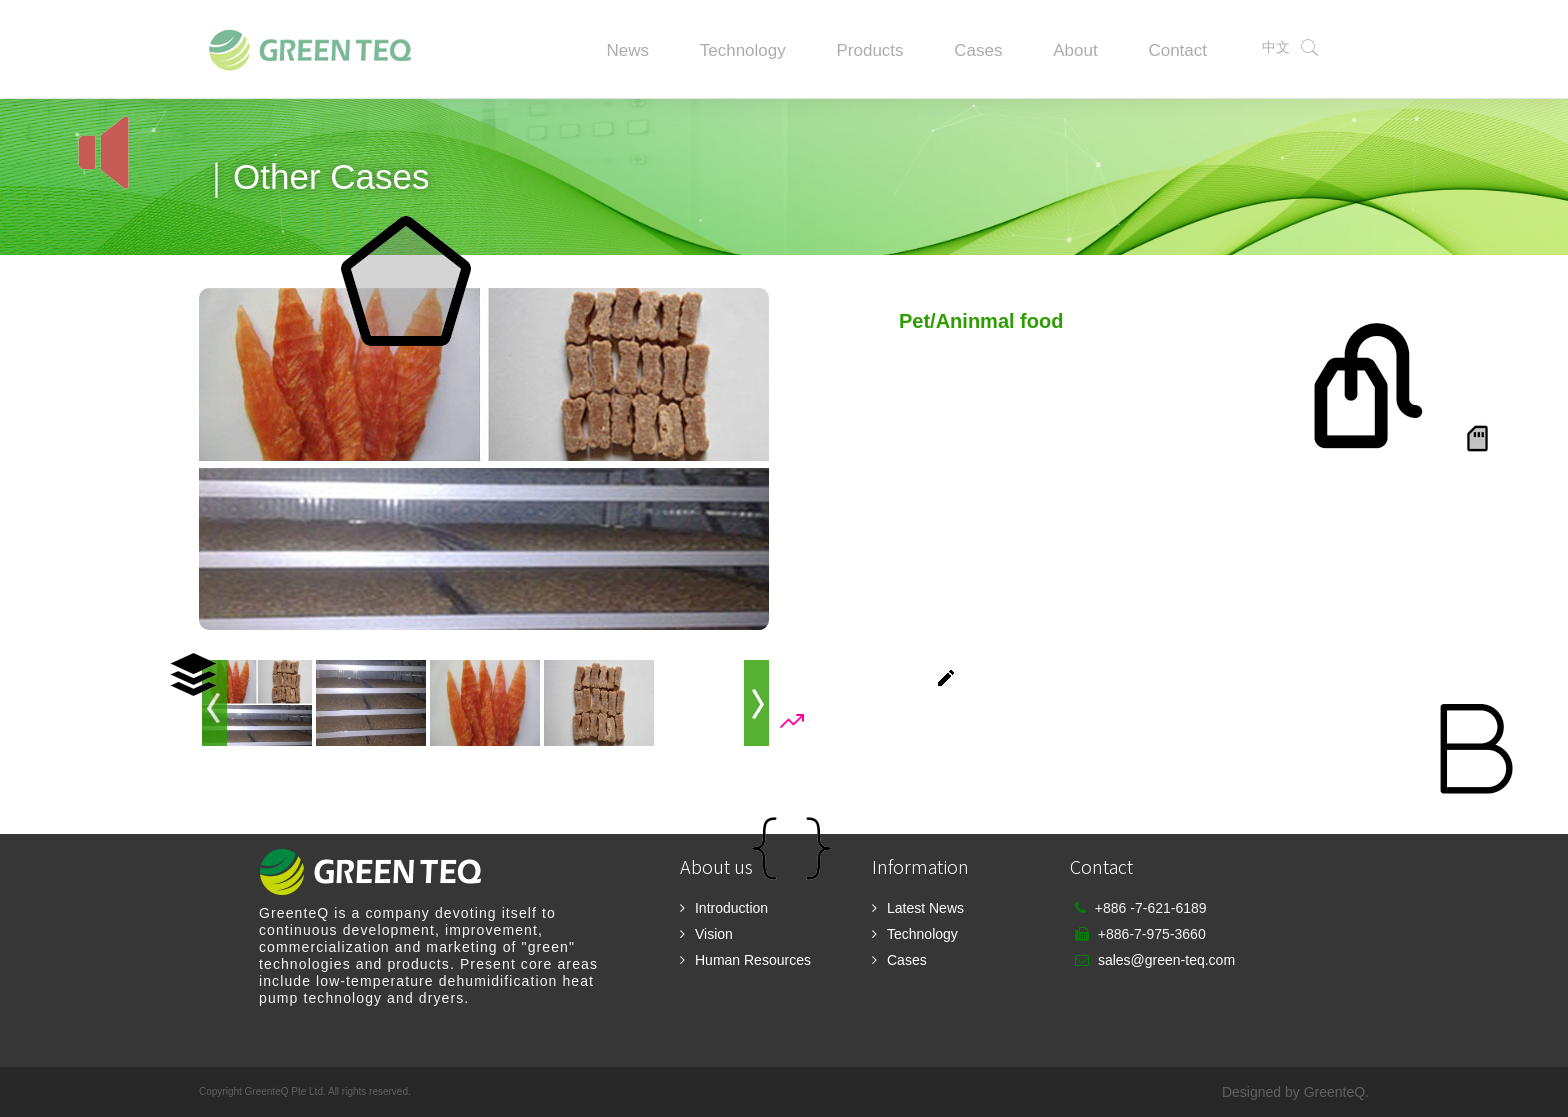 The width and height of the screenshot is (1568, 1117). I want to click on a pentagon shape indicator, so click(406, 286).